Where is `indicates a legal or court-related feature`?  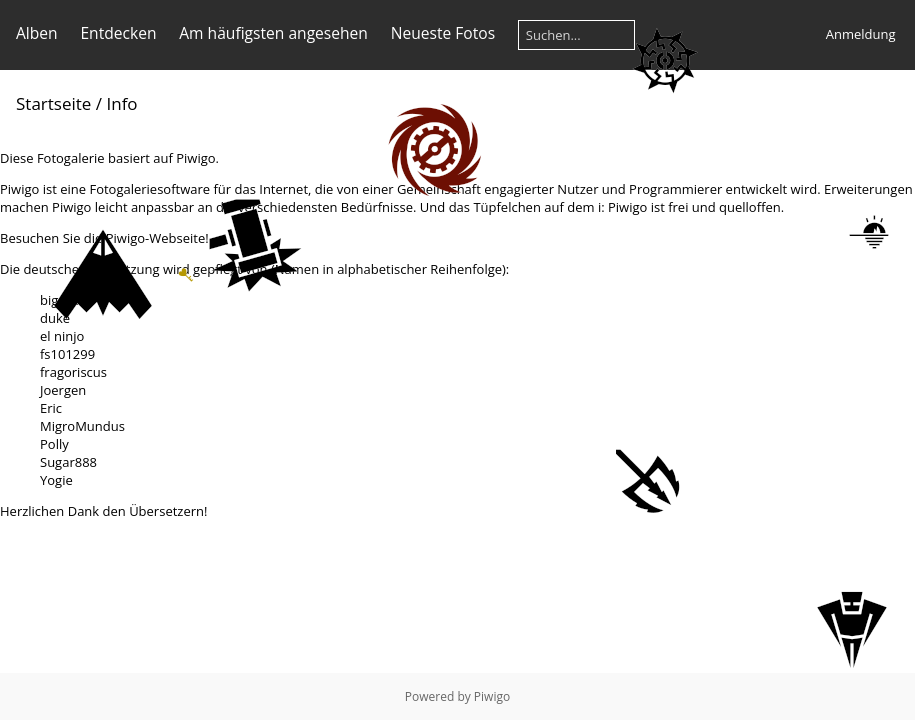
indicates a legal or court-related feature is located at coordinates (255, 245).